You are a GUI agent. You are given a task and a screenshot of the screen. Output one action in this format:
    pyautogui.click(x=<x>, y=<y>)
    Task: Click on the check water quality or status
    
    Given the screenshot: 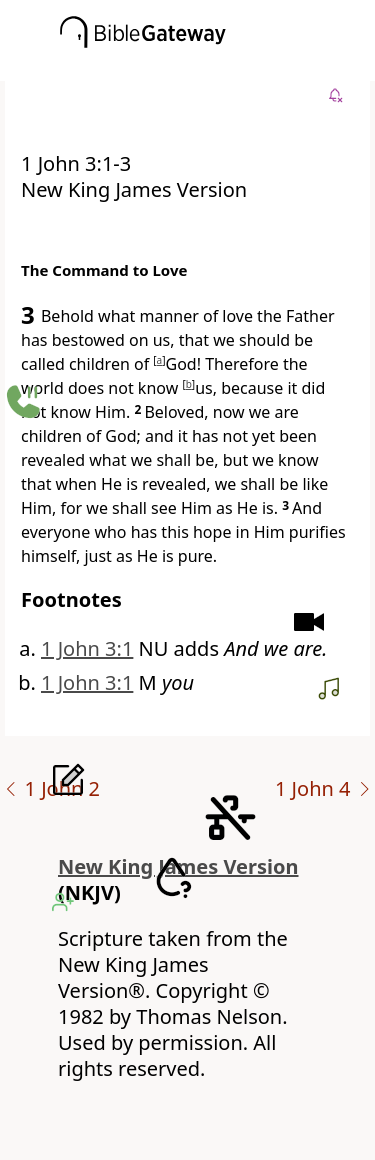 What is the action you would take?
    pyautogui.click(x=172, y=877)
    